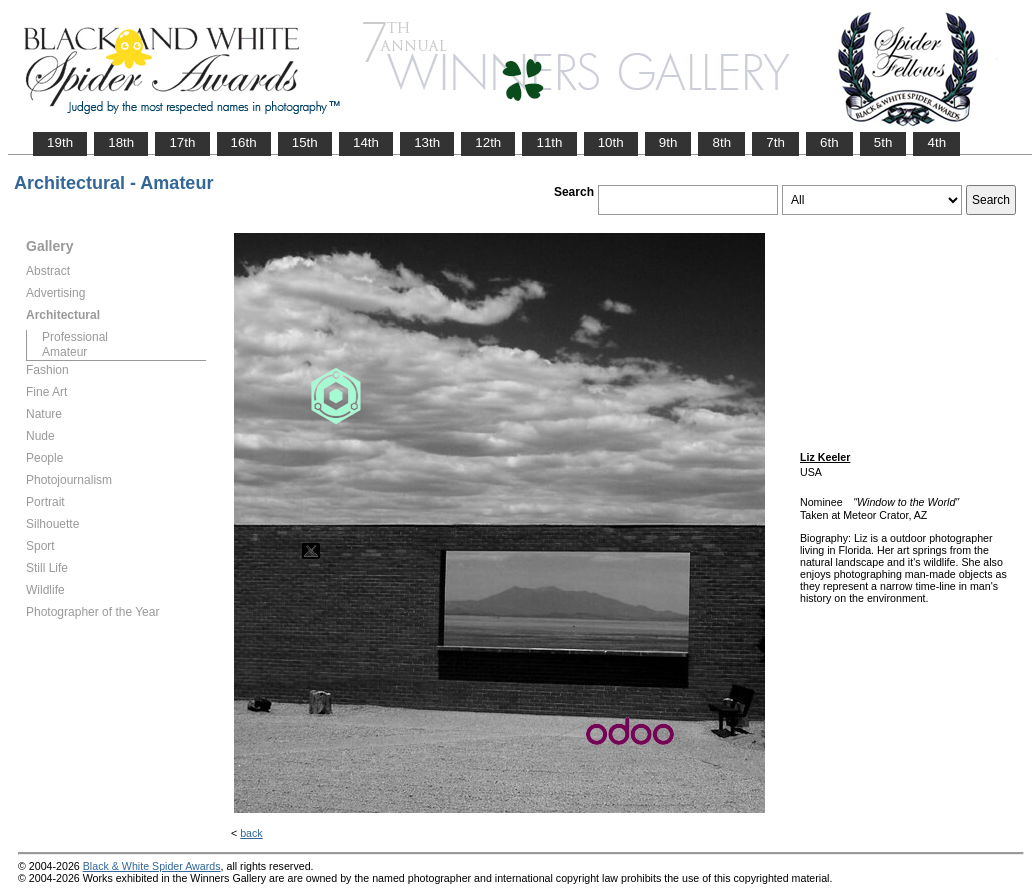 This screenshot has height=894, width=1032. Describe the element at coordinates (129, 49) in the screenshot. I see `chainguard company logo` at that location.